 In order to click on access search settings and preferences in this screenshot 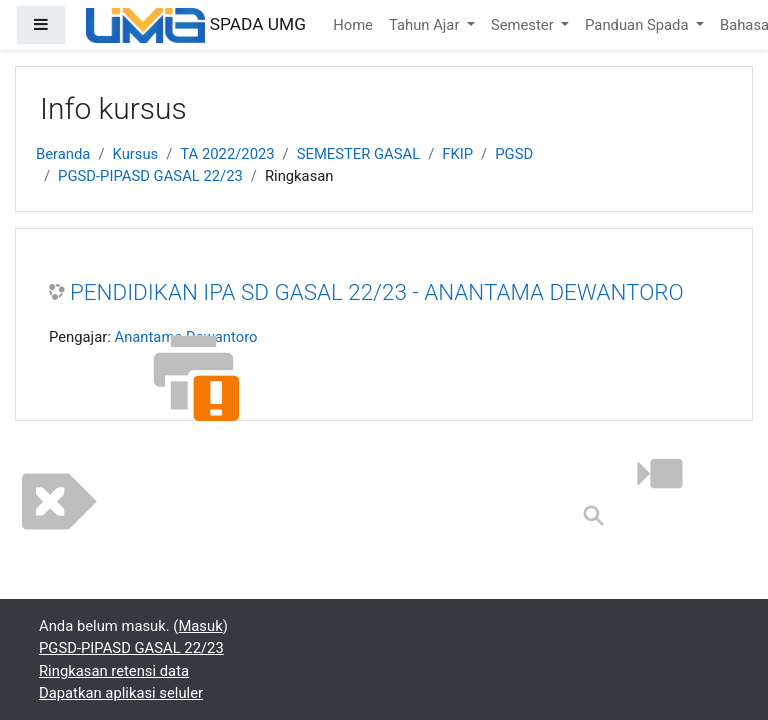, I will do `click(593, 515)`.